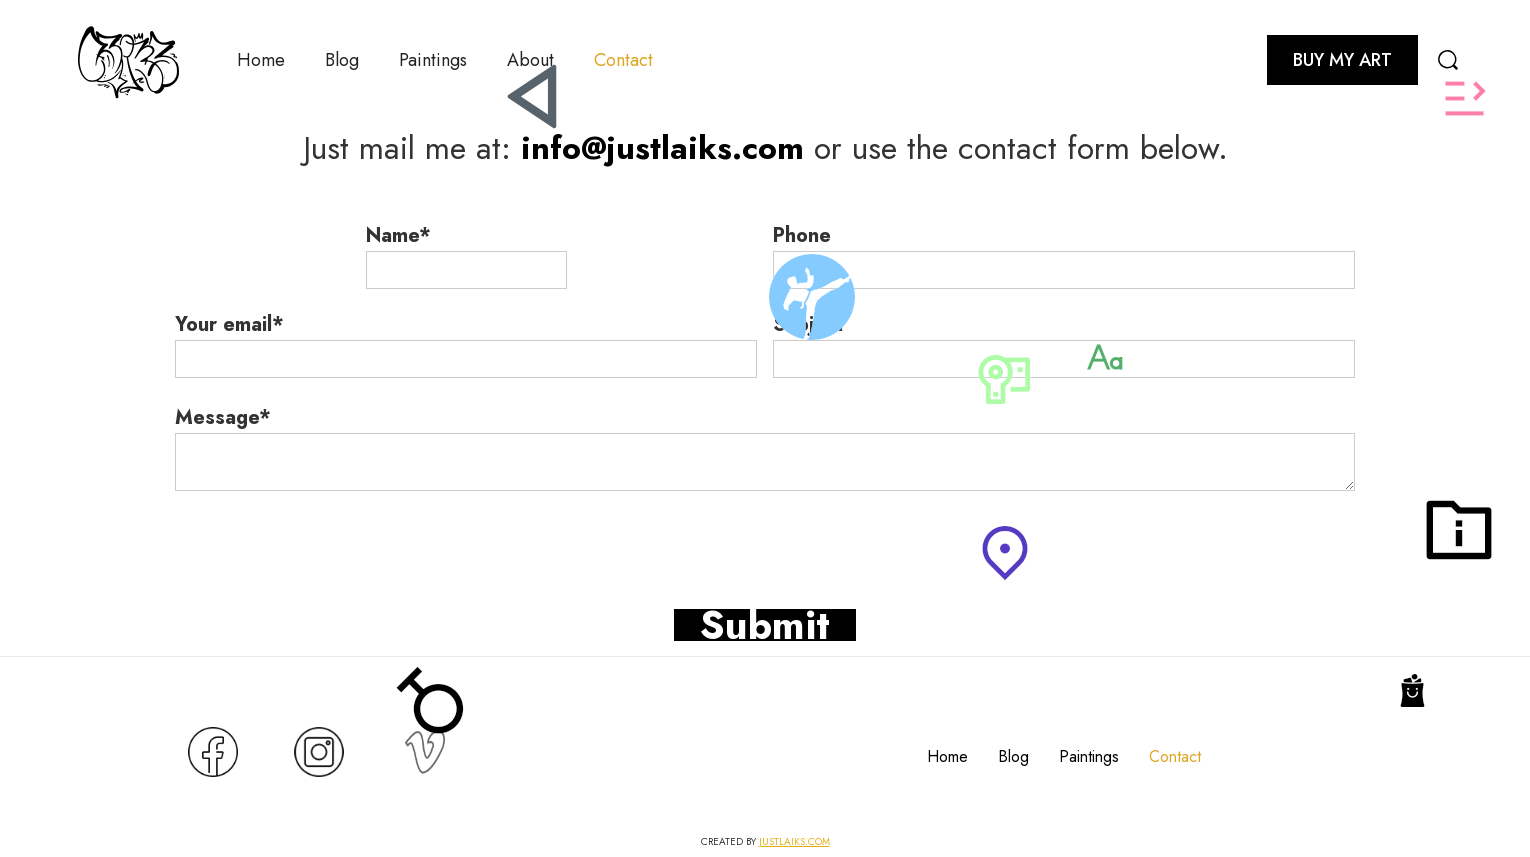 This screenshot has height=857, width=1530. I want to click on adjust text size settings, so click(1105, 357).